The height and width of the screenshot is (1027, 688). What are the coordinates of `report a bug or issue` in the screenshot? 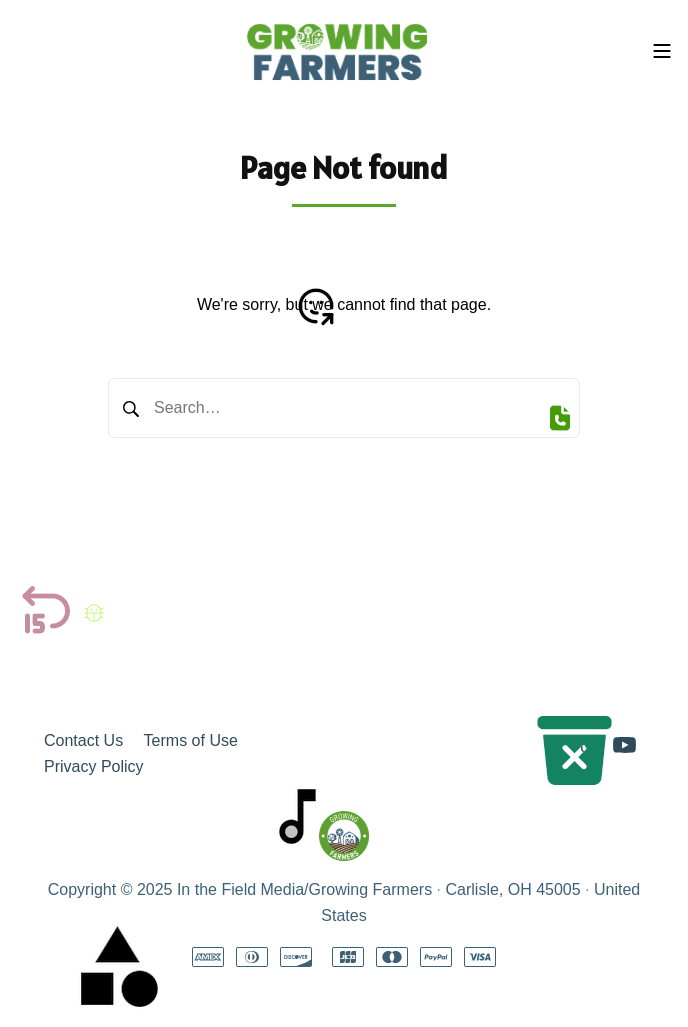 It's located at (94, 613).